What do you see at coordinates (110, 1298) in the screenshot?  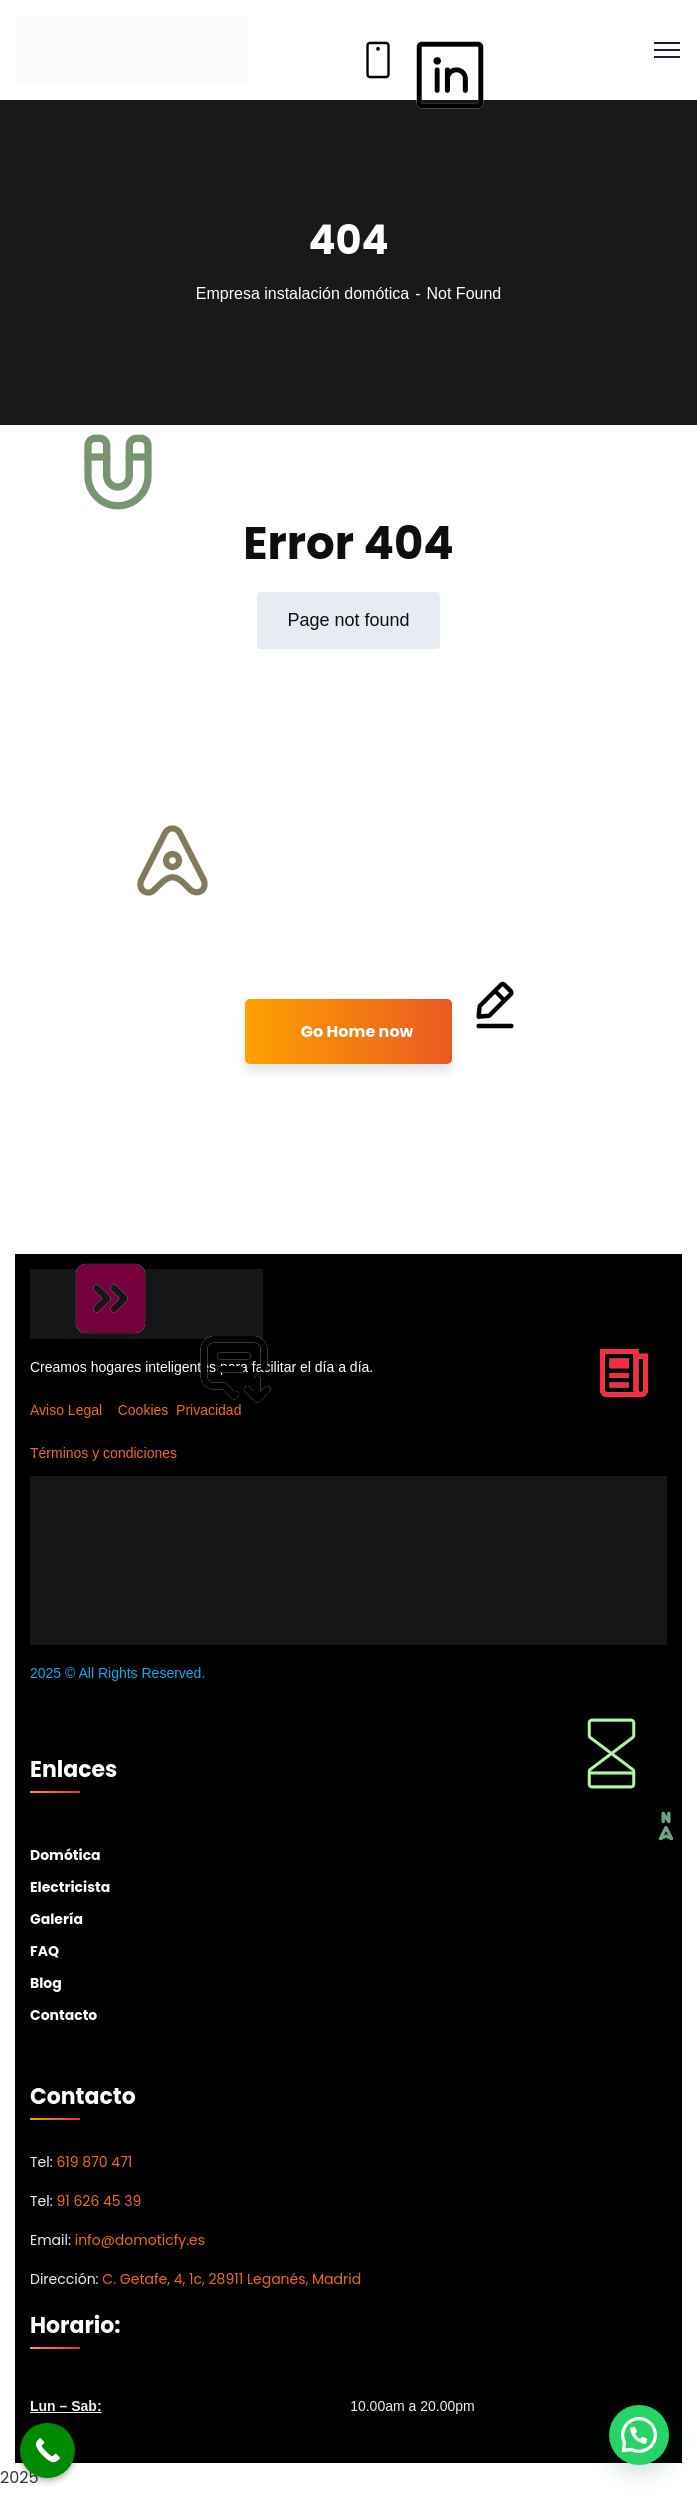 I see `skip forward or advance to next item` at bounding box center [110, 1298].